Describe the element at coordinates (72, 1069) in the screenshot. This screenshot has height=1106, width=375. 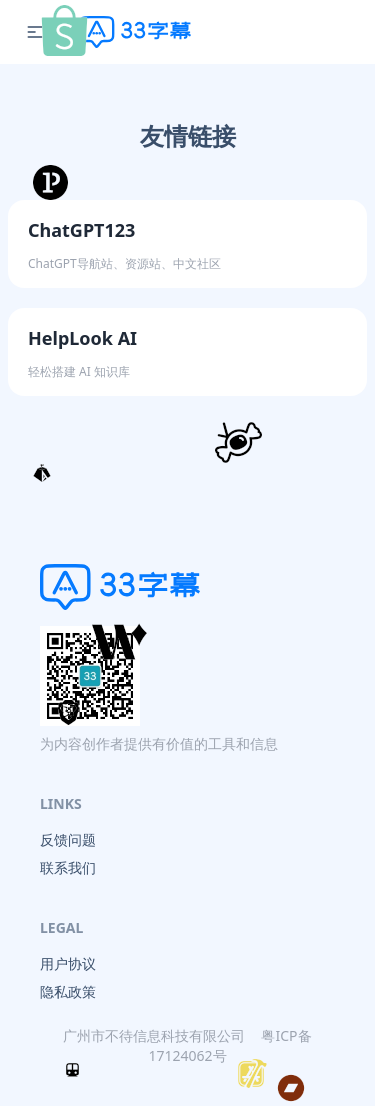
I see `view subway or metro transit options` at that location.